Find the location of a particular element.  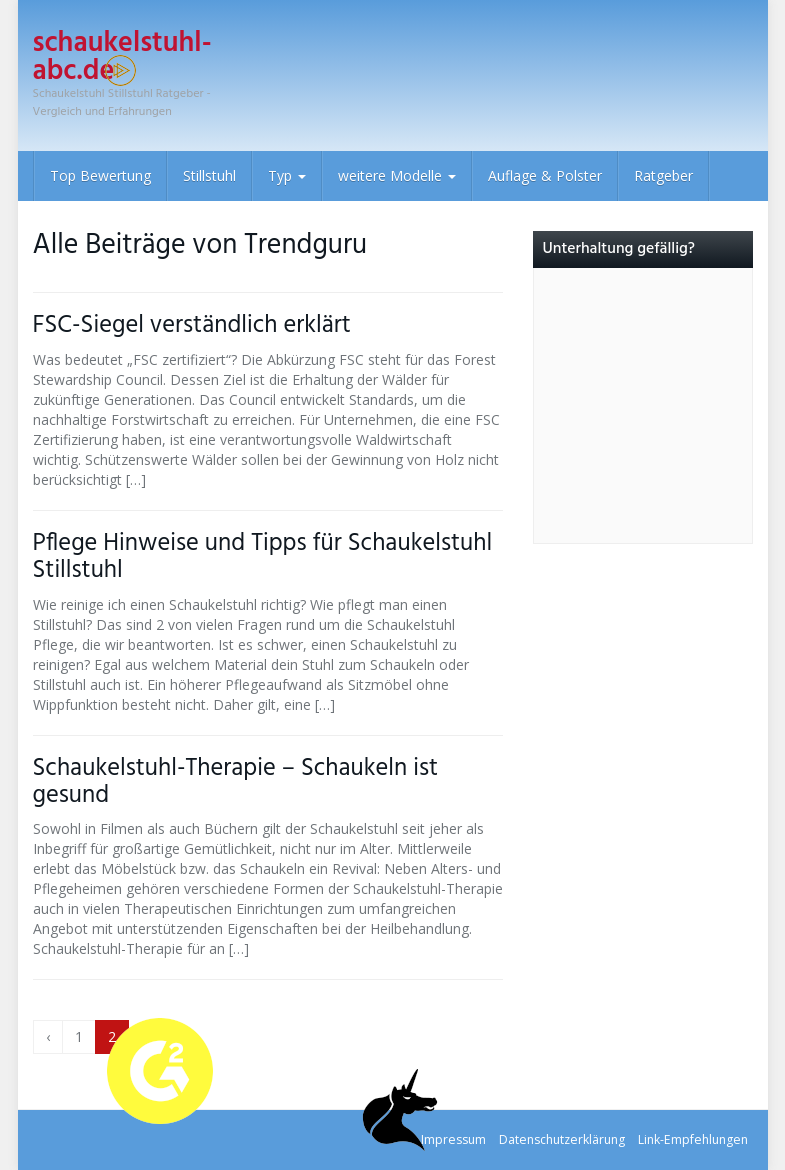

open Pluralsight learning platform is located at coordinates (120, 70).